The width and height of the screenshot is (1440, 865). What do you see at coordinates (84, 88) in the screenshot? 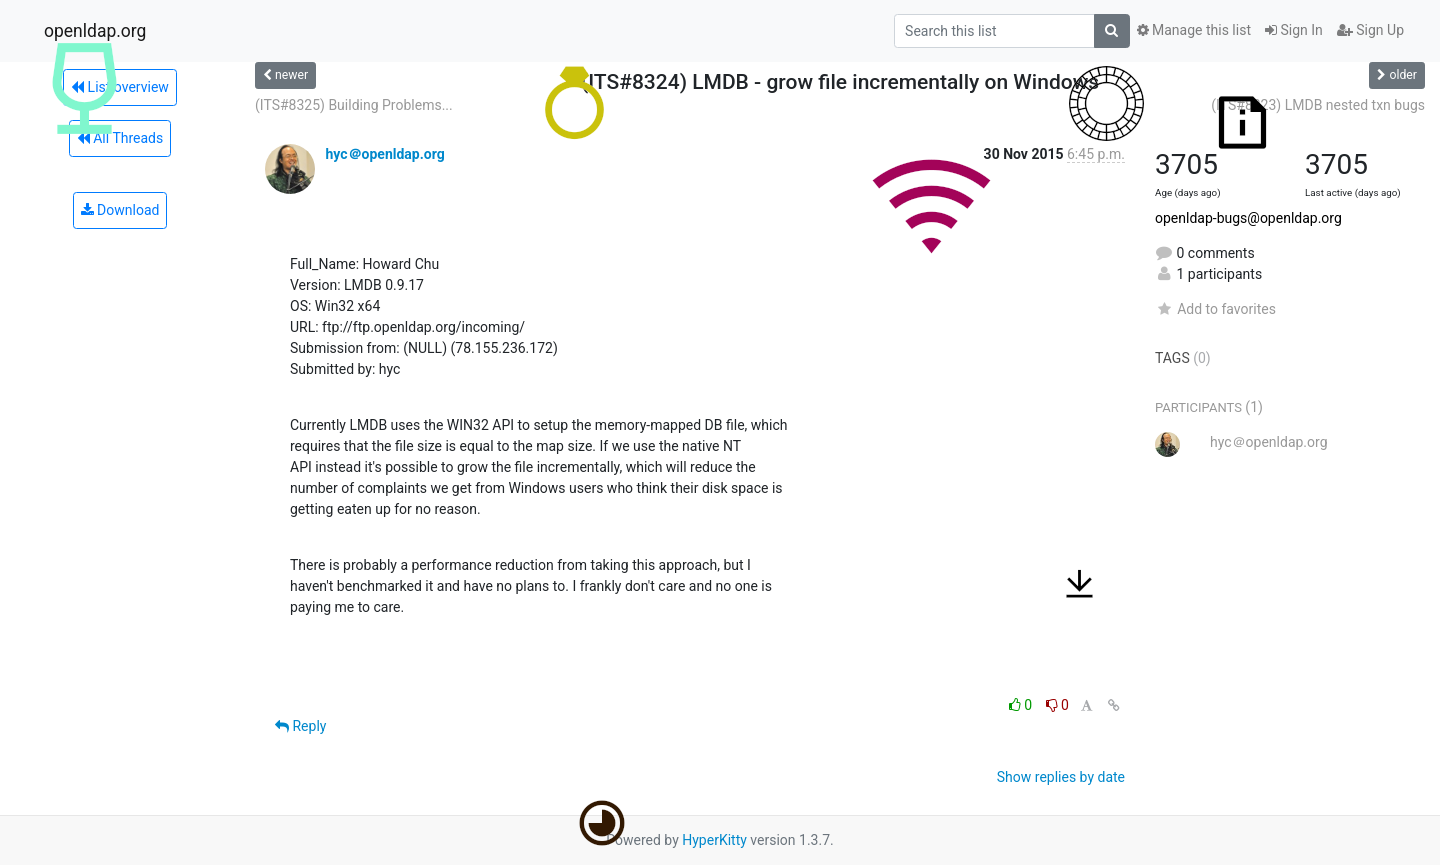
I see `browse wine or beverage menu` at bounding box center [84, 88].